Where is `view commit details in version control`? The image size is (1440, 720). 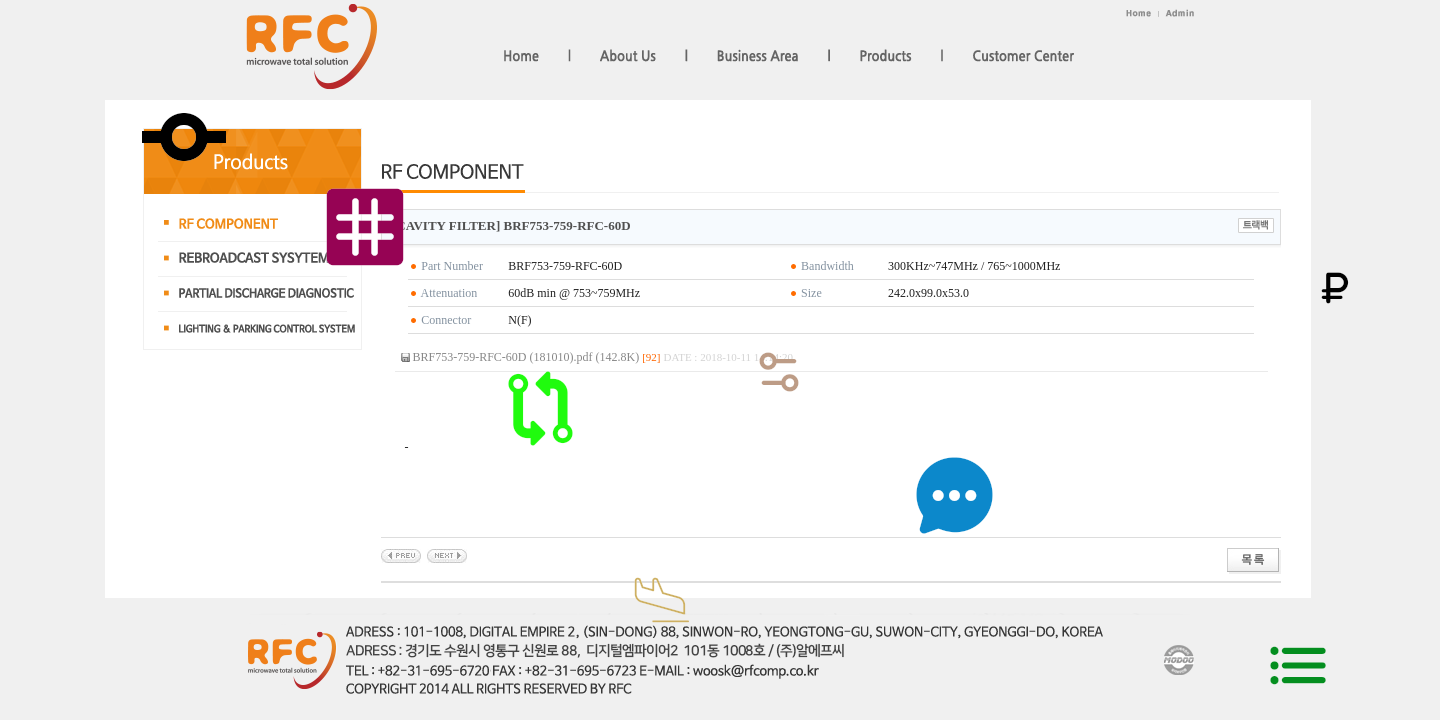
view commit details in version control is located at coordinates (184, 137).